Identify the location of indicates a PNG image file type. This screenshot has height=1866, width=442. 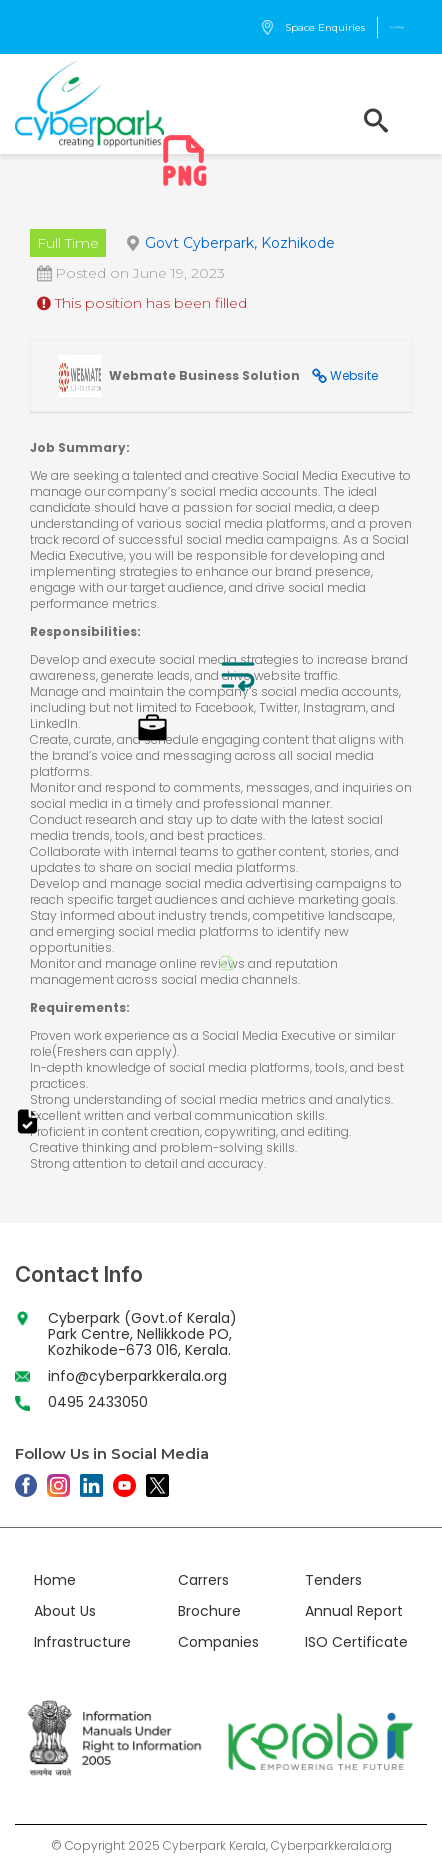
(183, 160).